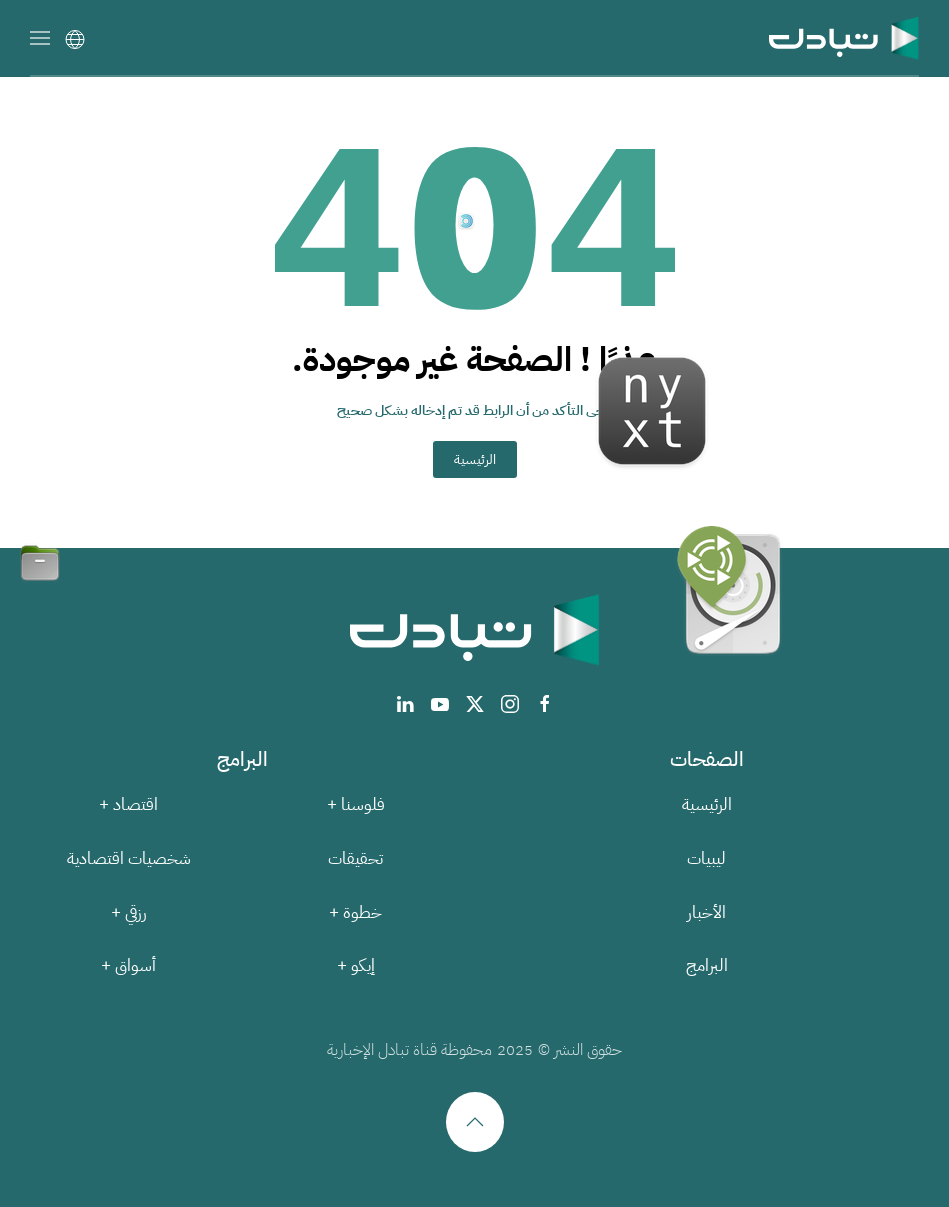  I want to click on launch ubuntu installer application, so click(733, 594).